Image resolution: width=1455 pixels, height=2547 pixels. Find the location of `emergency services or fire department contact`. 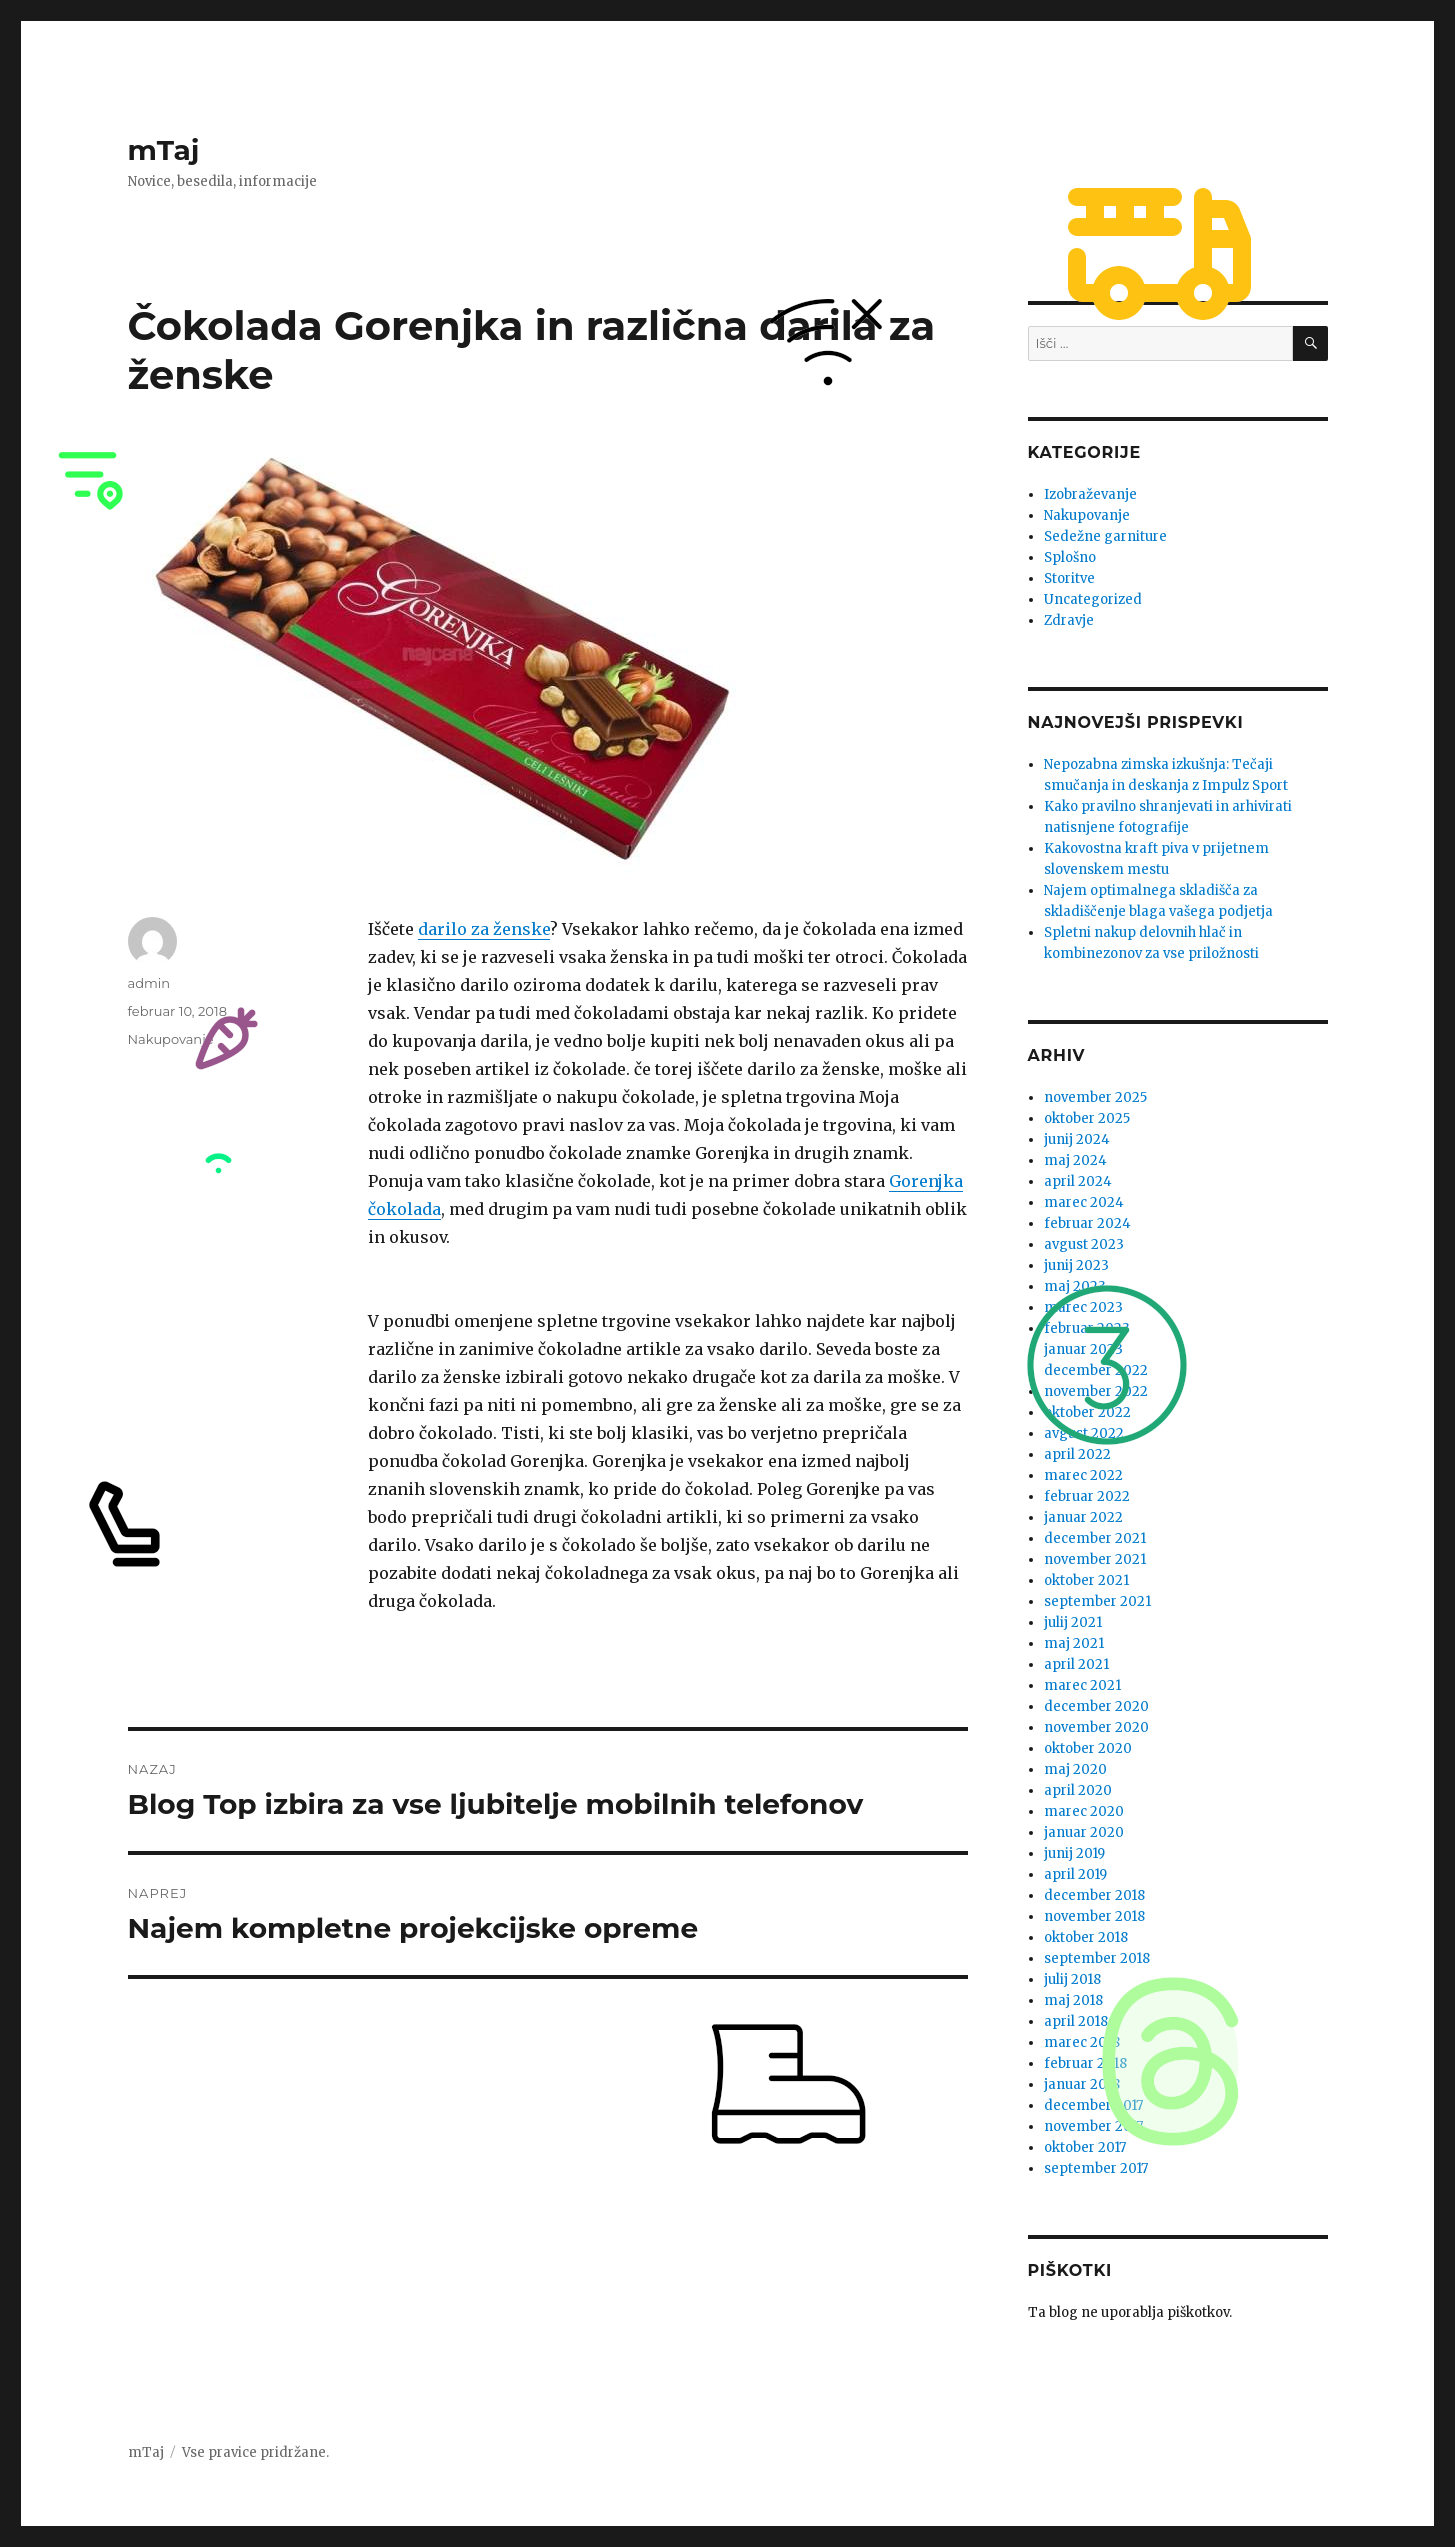

emergency services or fire department contact is located at coordinates (1155, 245).